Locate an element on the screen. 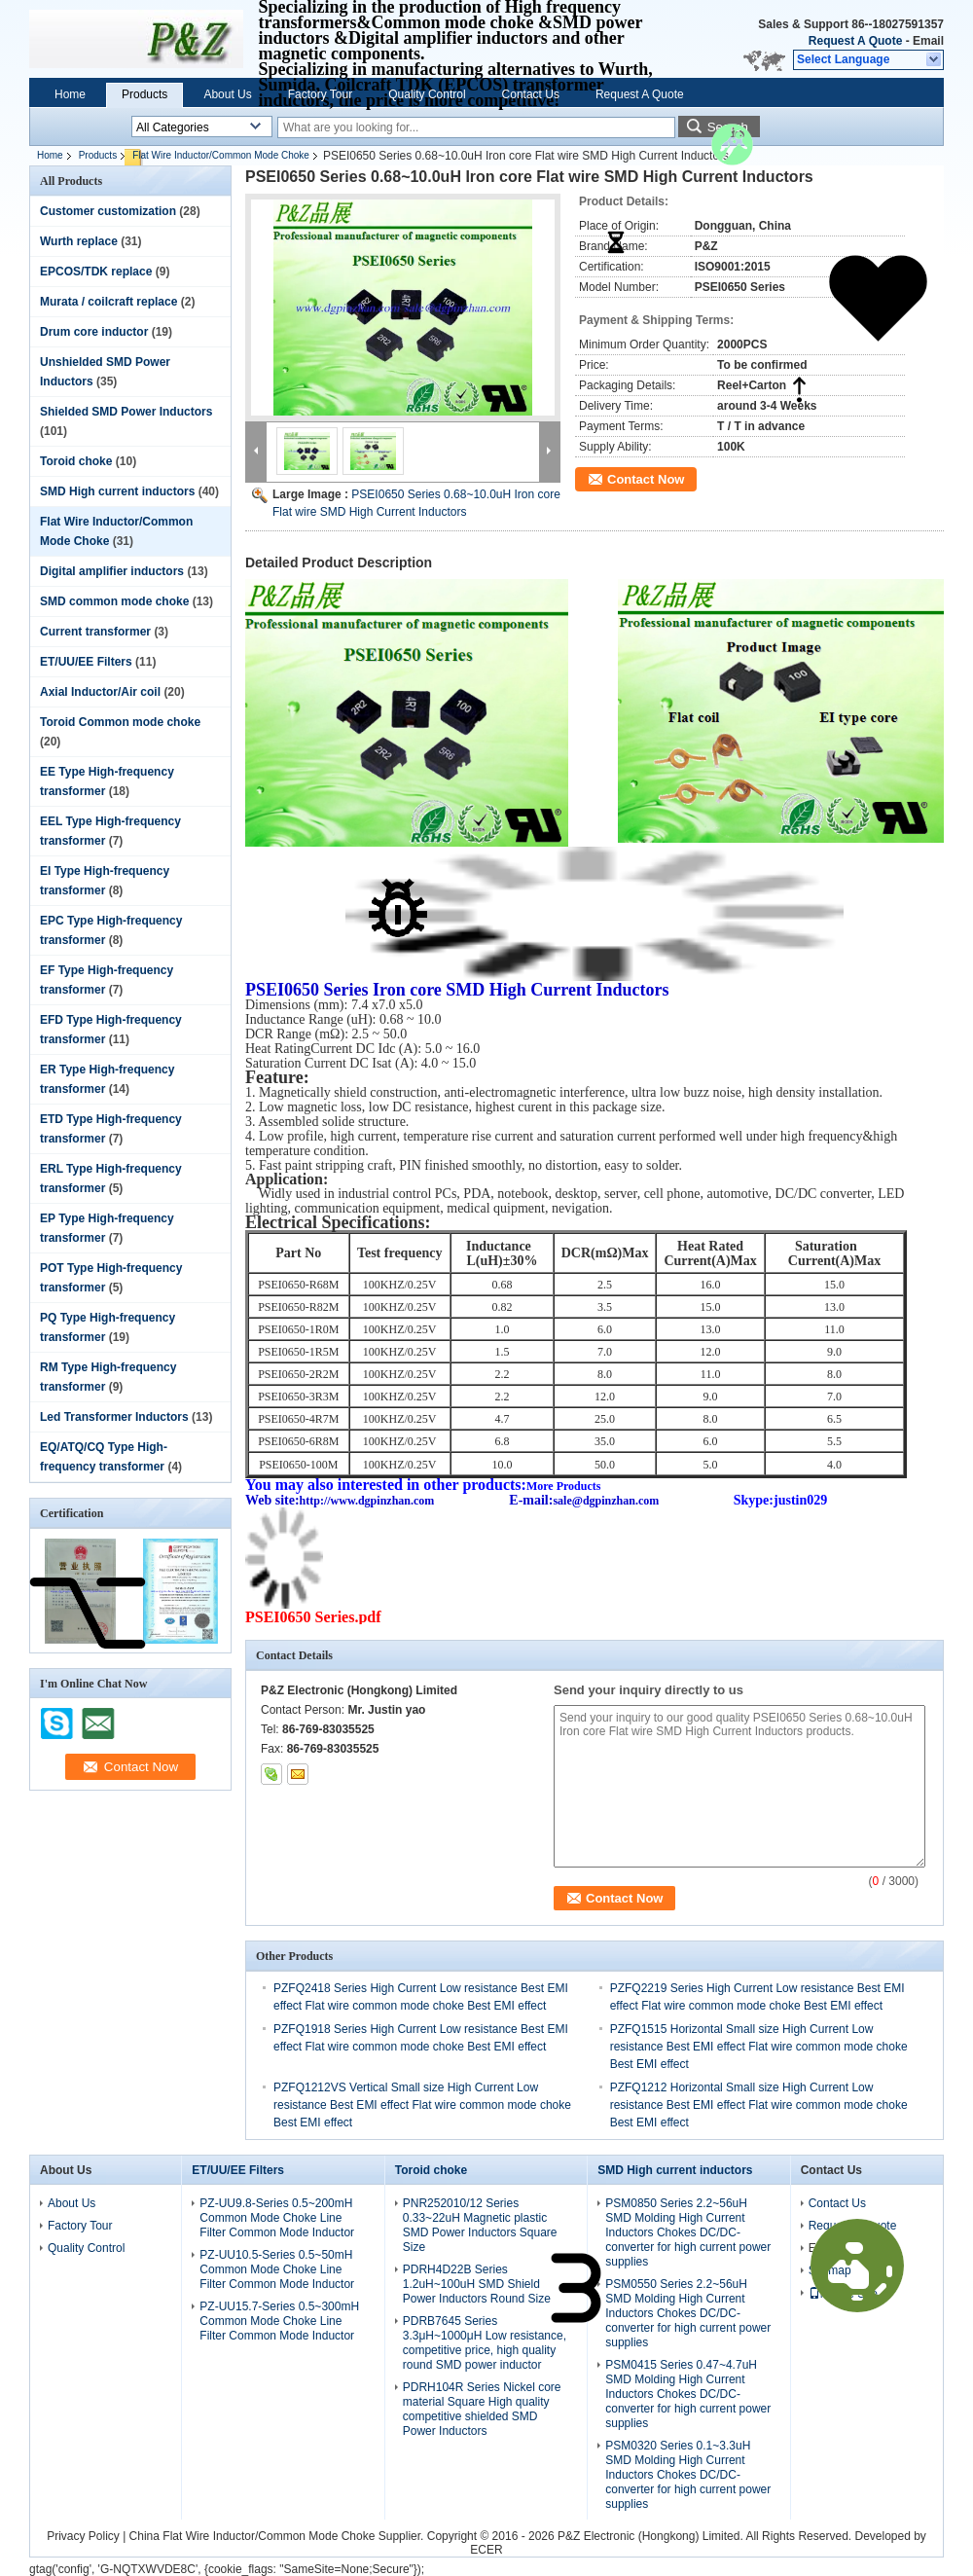 The width and height of the screenshot is (973, 2576). grav CMS platform logo is located at coordinates (732, 144).